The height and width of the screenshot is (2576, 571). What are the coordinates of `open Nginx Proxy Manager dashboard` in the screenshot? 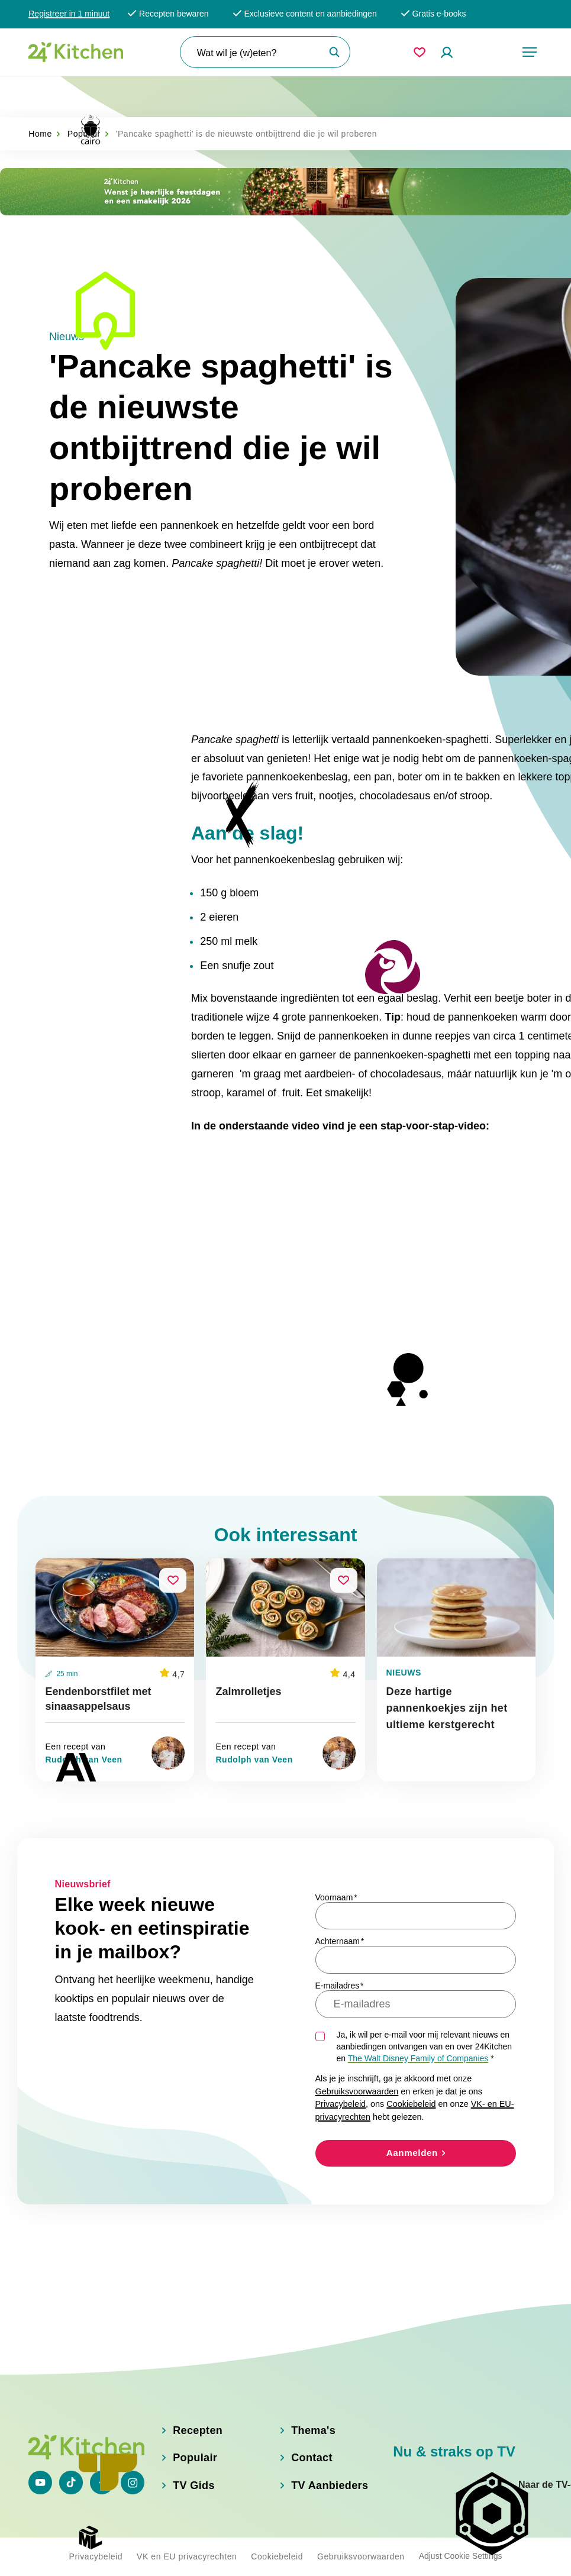 It's located at (492, 2513).